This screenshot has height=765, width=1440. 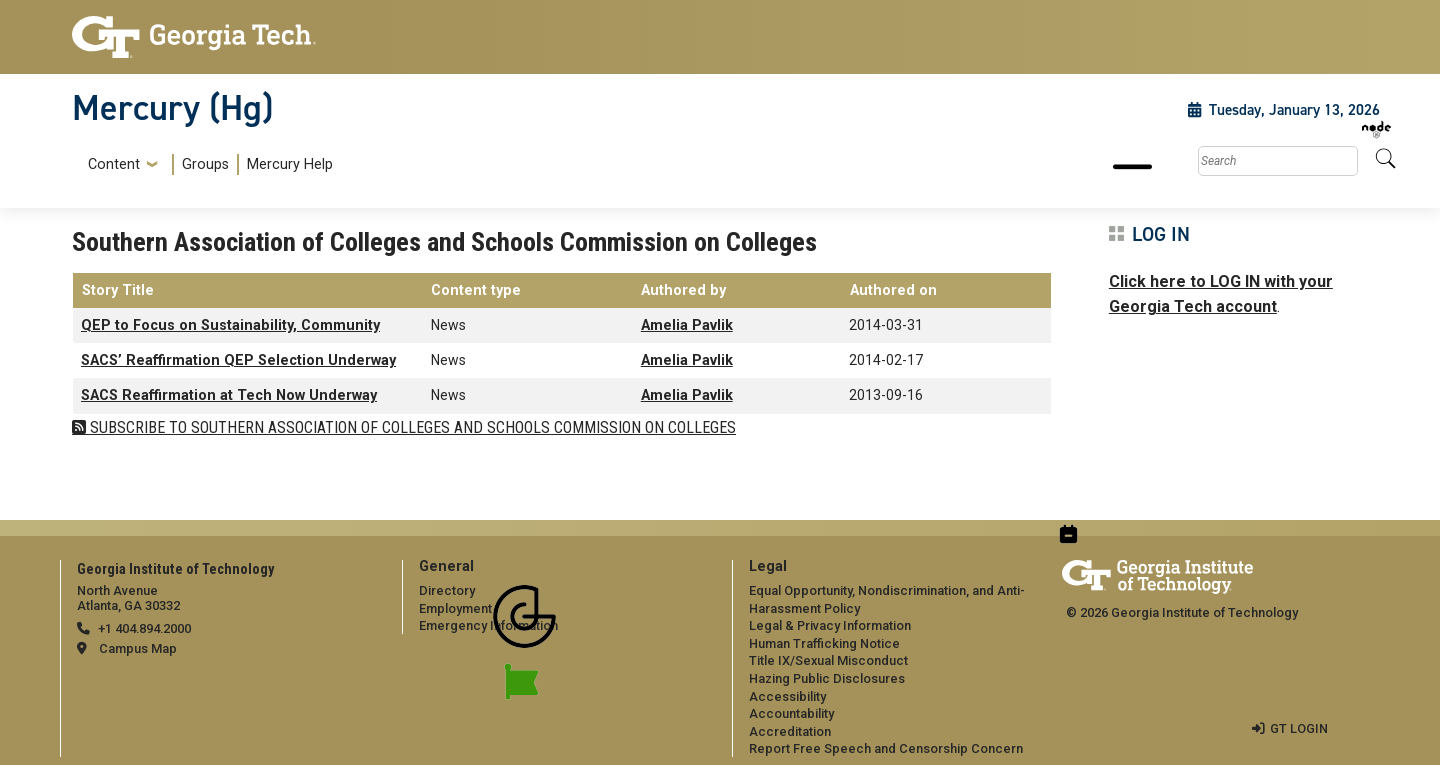 What do you see at coordinates (521, 681) in the screenshot?
I see `font awesome brand logo` at bounding box center [521, 681].